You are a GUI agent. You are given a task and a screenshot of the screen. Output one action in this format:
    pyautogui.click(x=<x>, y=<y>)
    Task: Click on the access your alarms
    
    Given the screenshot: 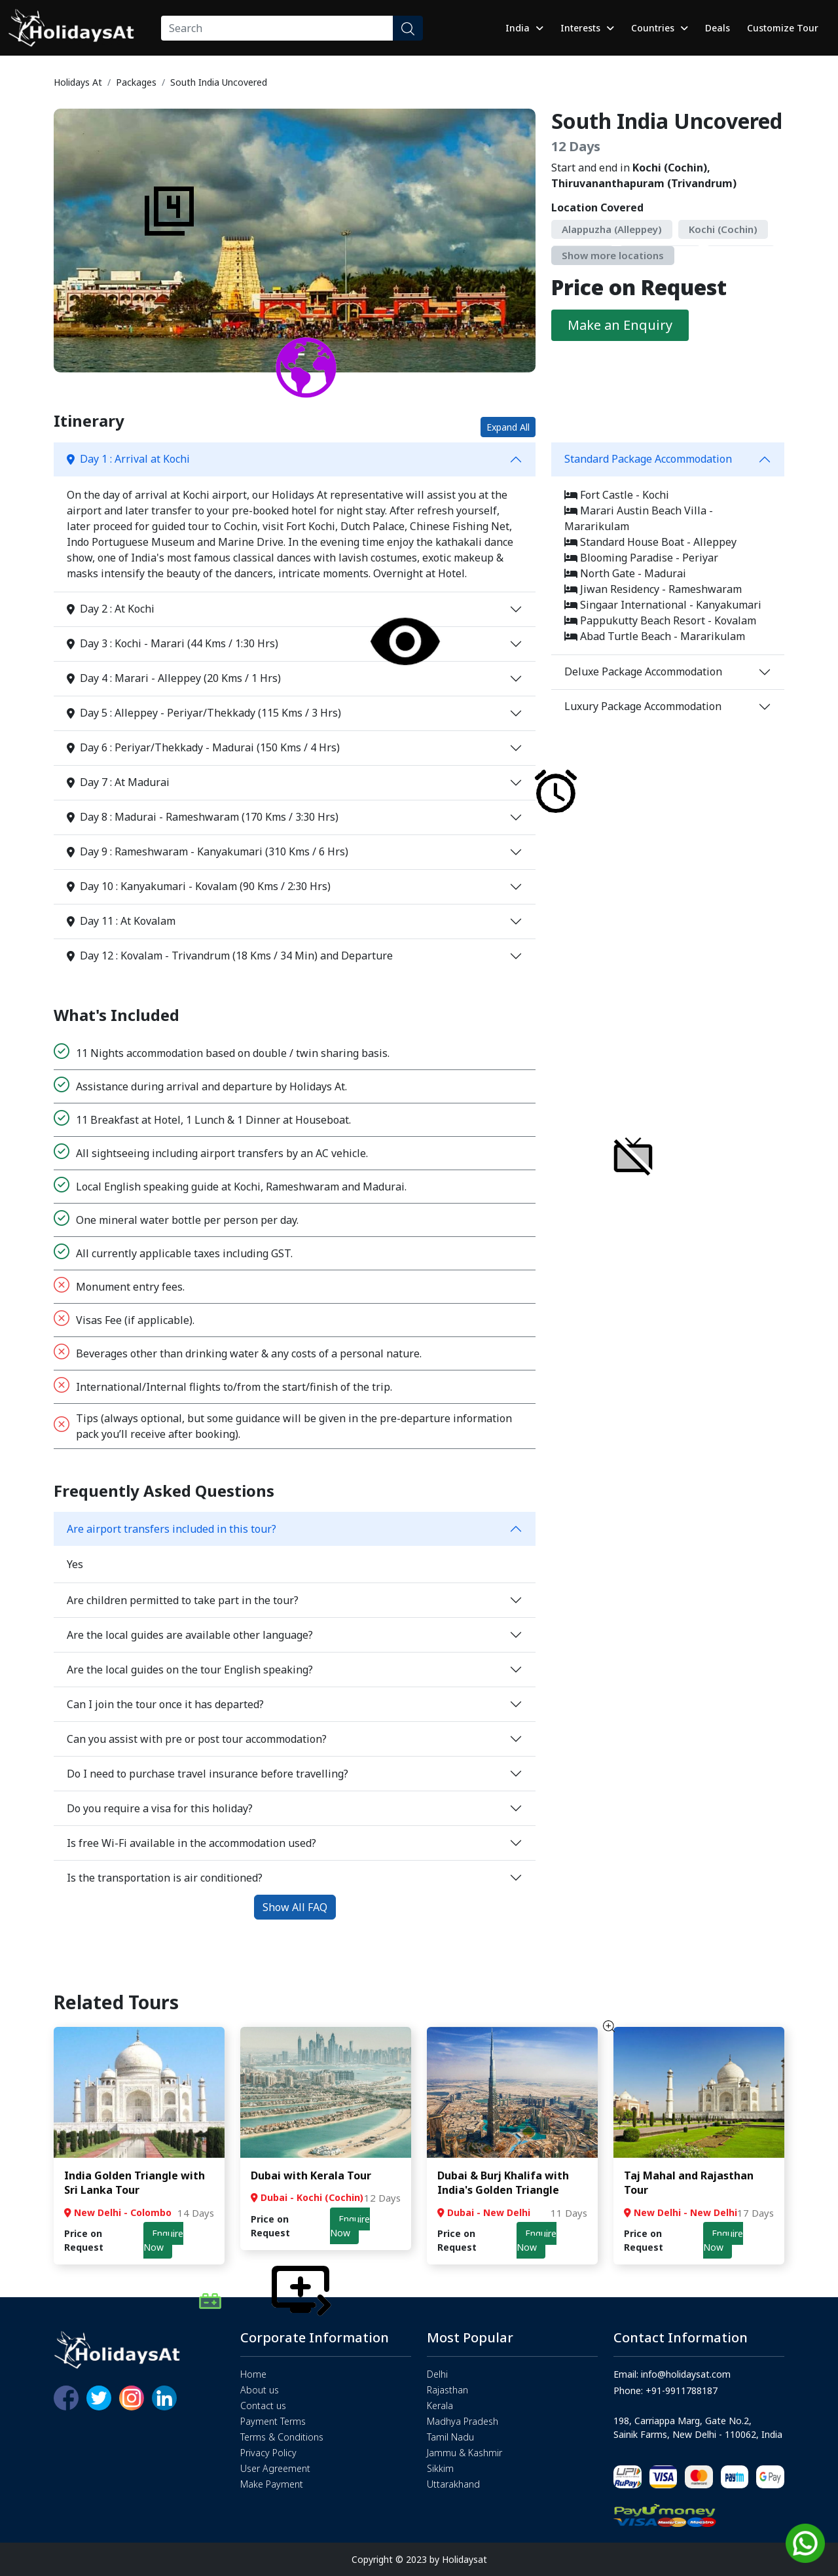 What is the action you would take?
    pyautogui.click(x=556, y=791)
    